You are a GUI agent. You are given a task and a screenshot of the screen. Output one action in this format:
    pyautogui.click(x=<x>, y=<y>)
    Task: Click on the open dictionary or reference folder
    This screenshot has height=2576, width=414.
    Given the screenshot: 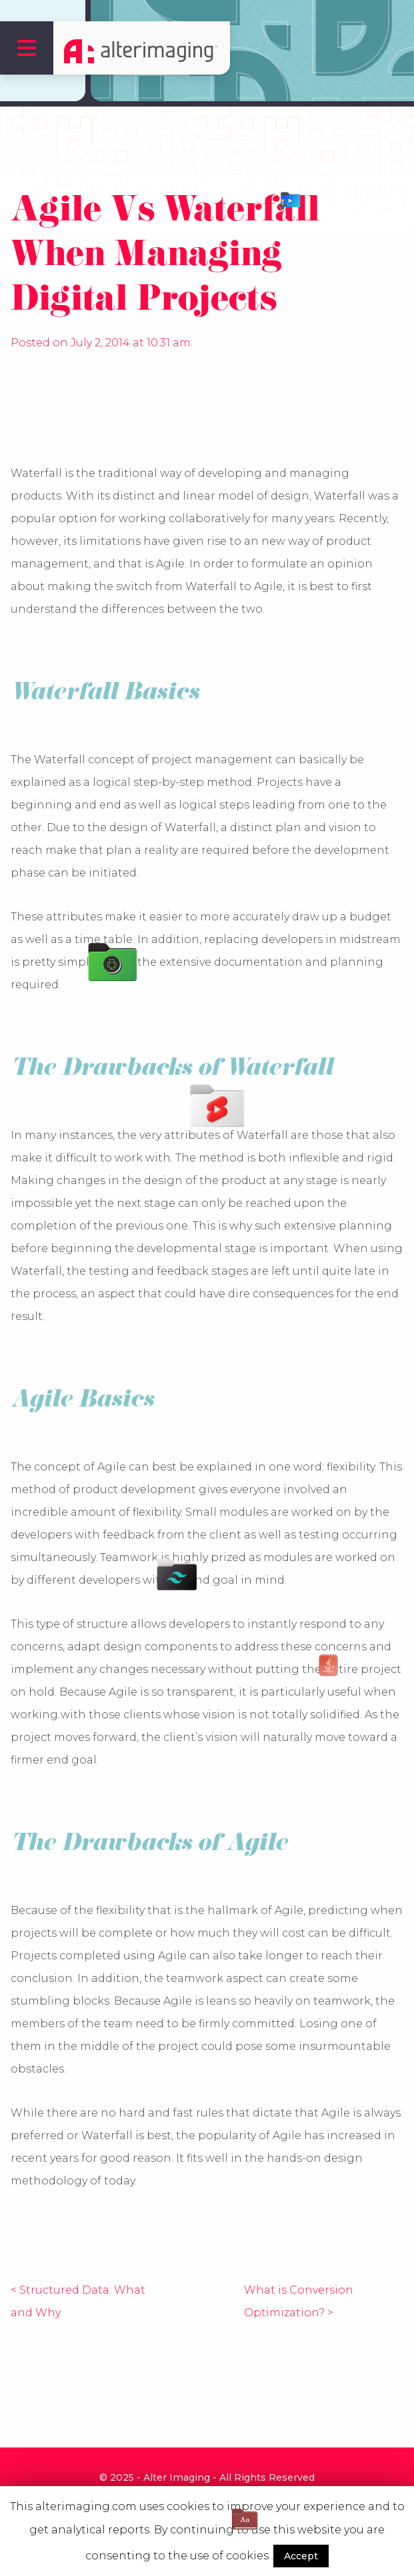 What is the action you would take?
    pyautogui.click(x=245, y=2519)
    